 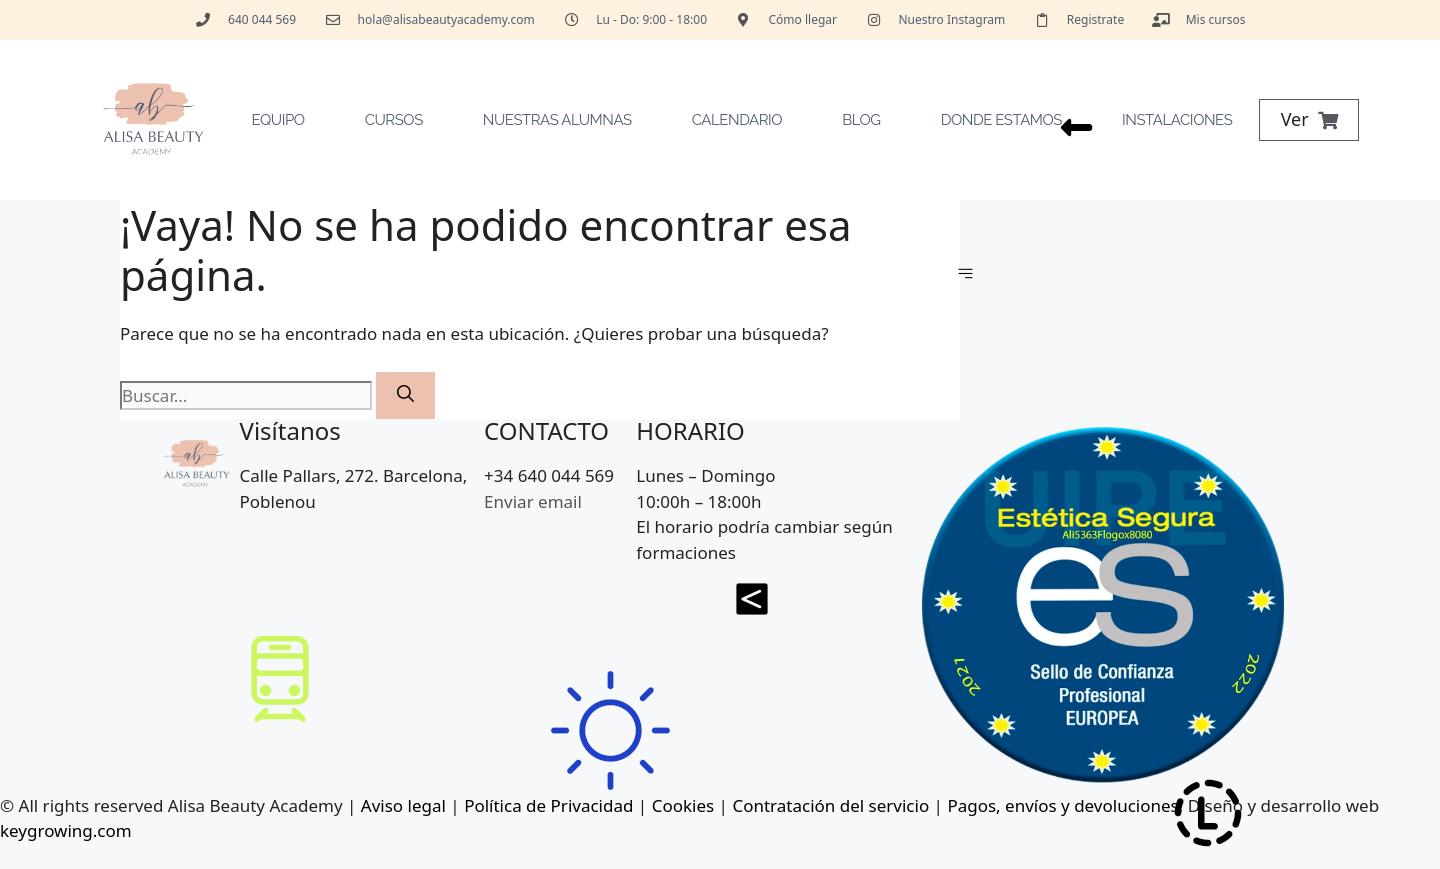 What do you see at coordinates (965, 273) in the screenshot?
I see `open navigation menu` at bounding box center [965, 273].